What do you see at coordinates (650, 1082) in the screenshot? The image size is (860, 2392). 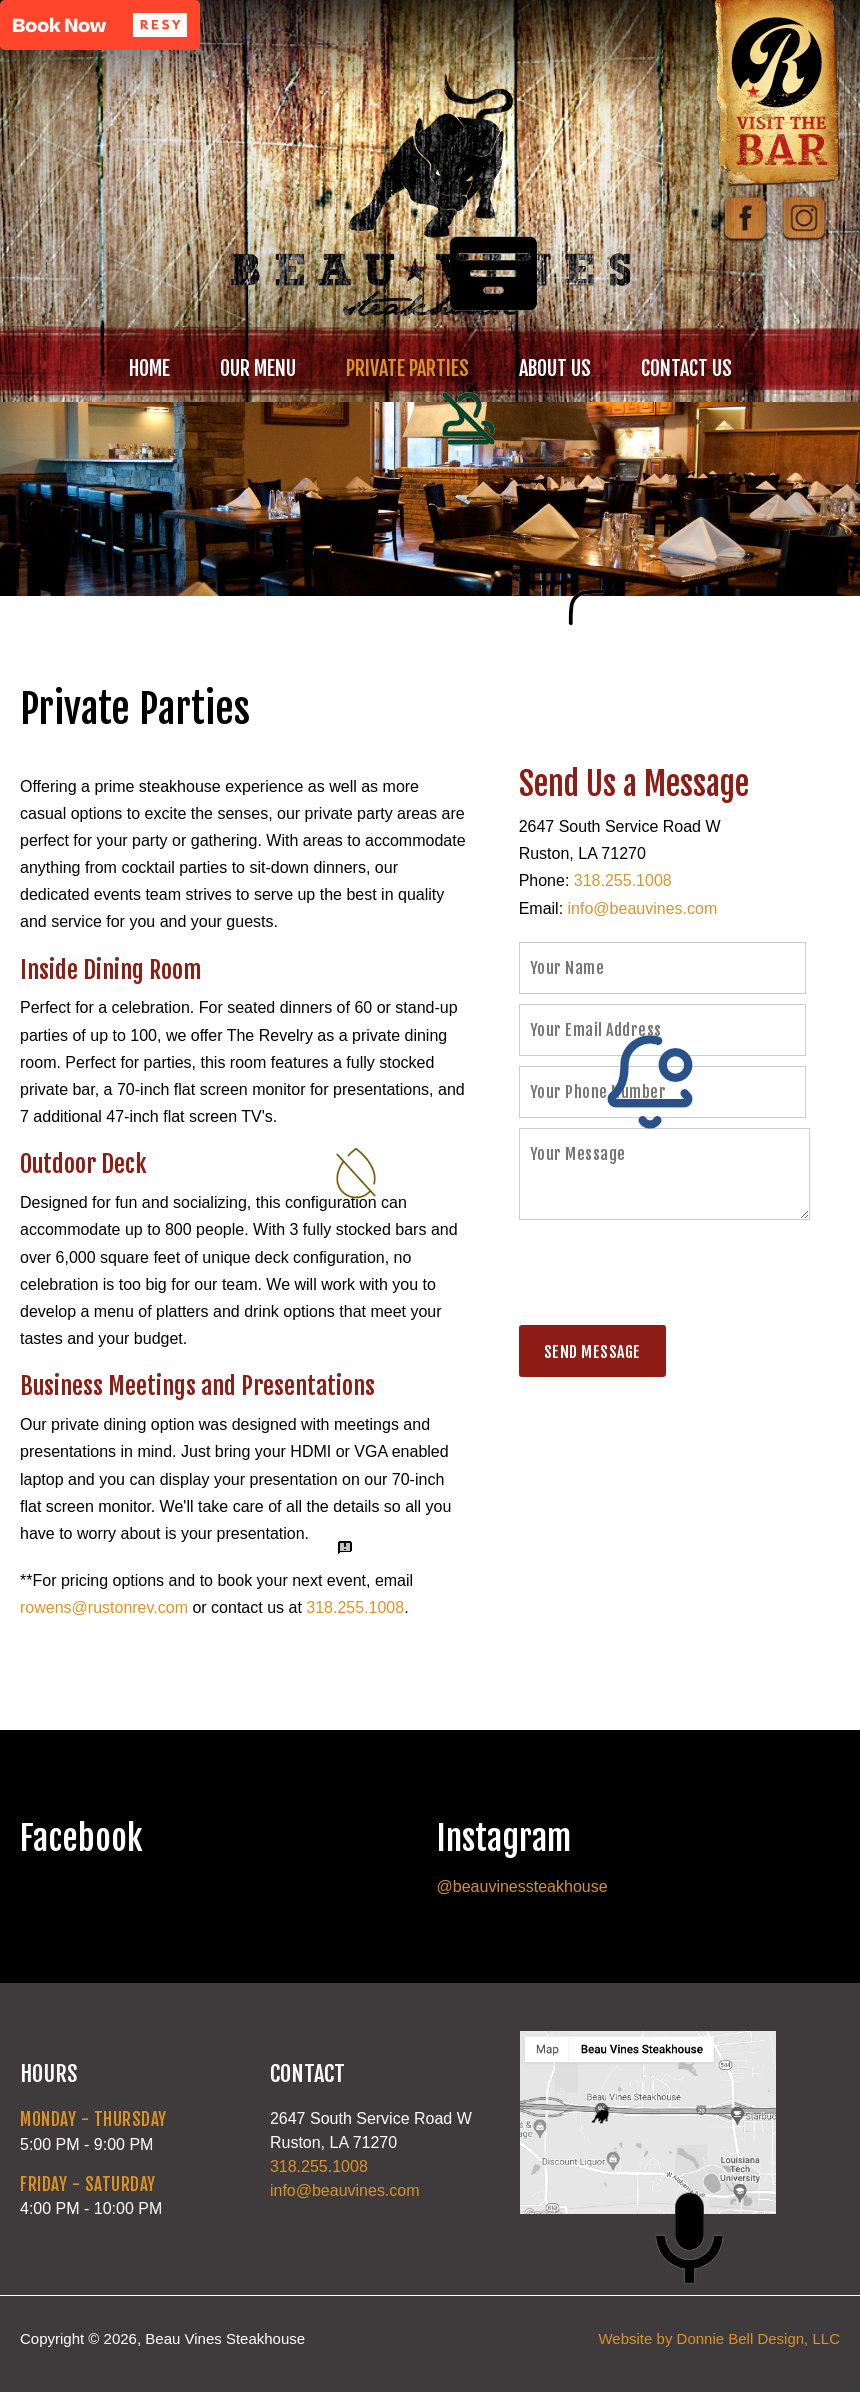 I see `indicates new notifications` at bounding box center [650, 1082].